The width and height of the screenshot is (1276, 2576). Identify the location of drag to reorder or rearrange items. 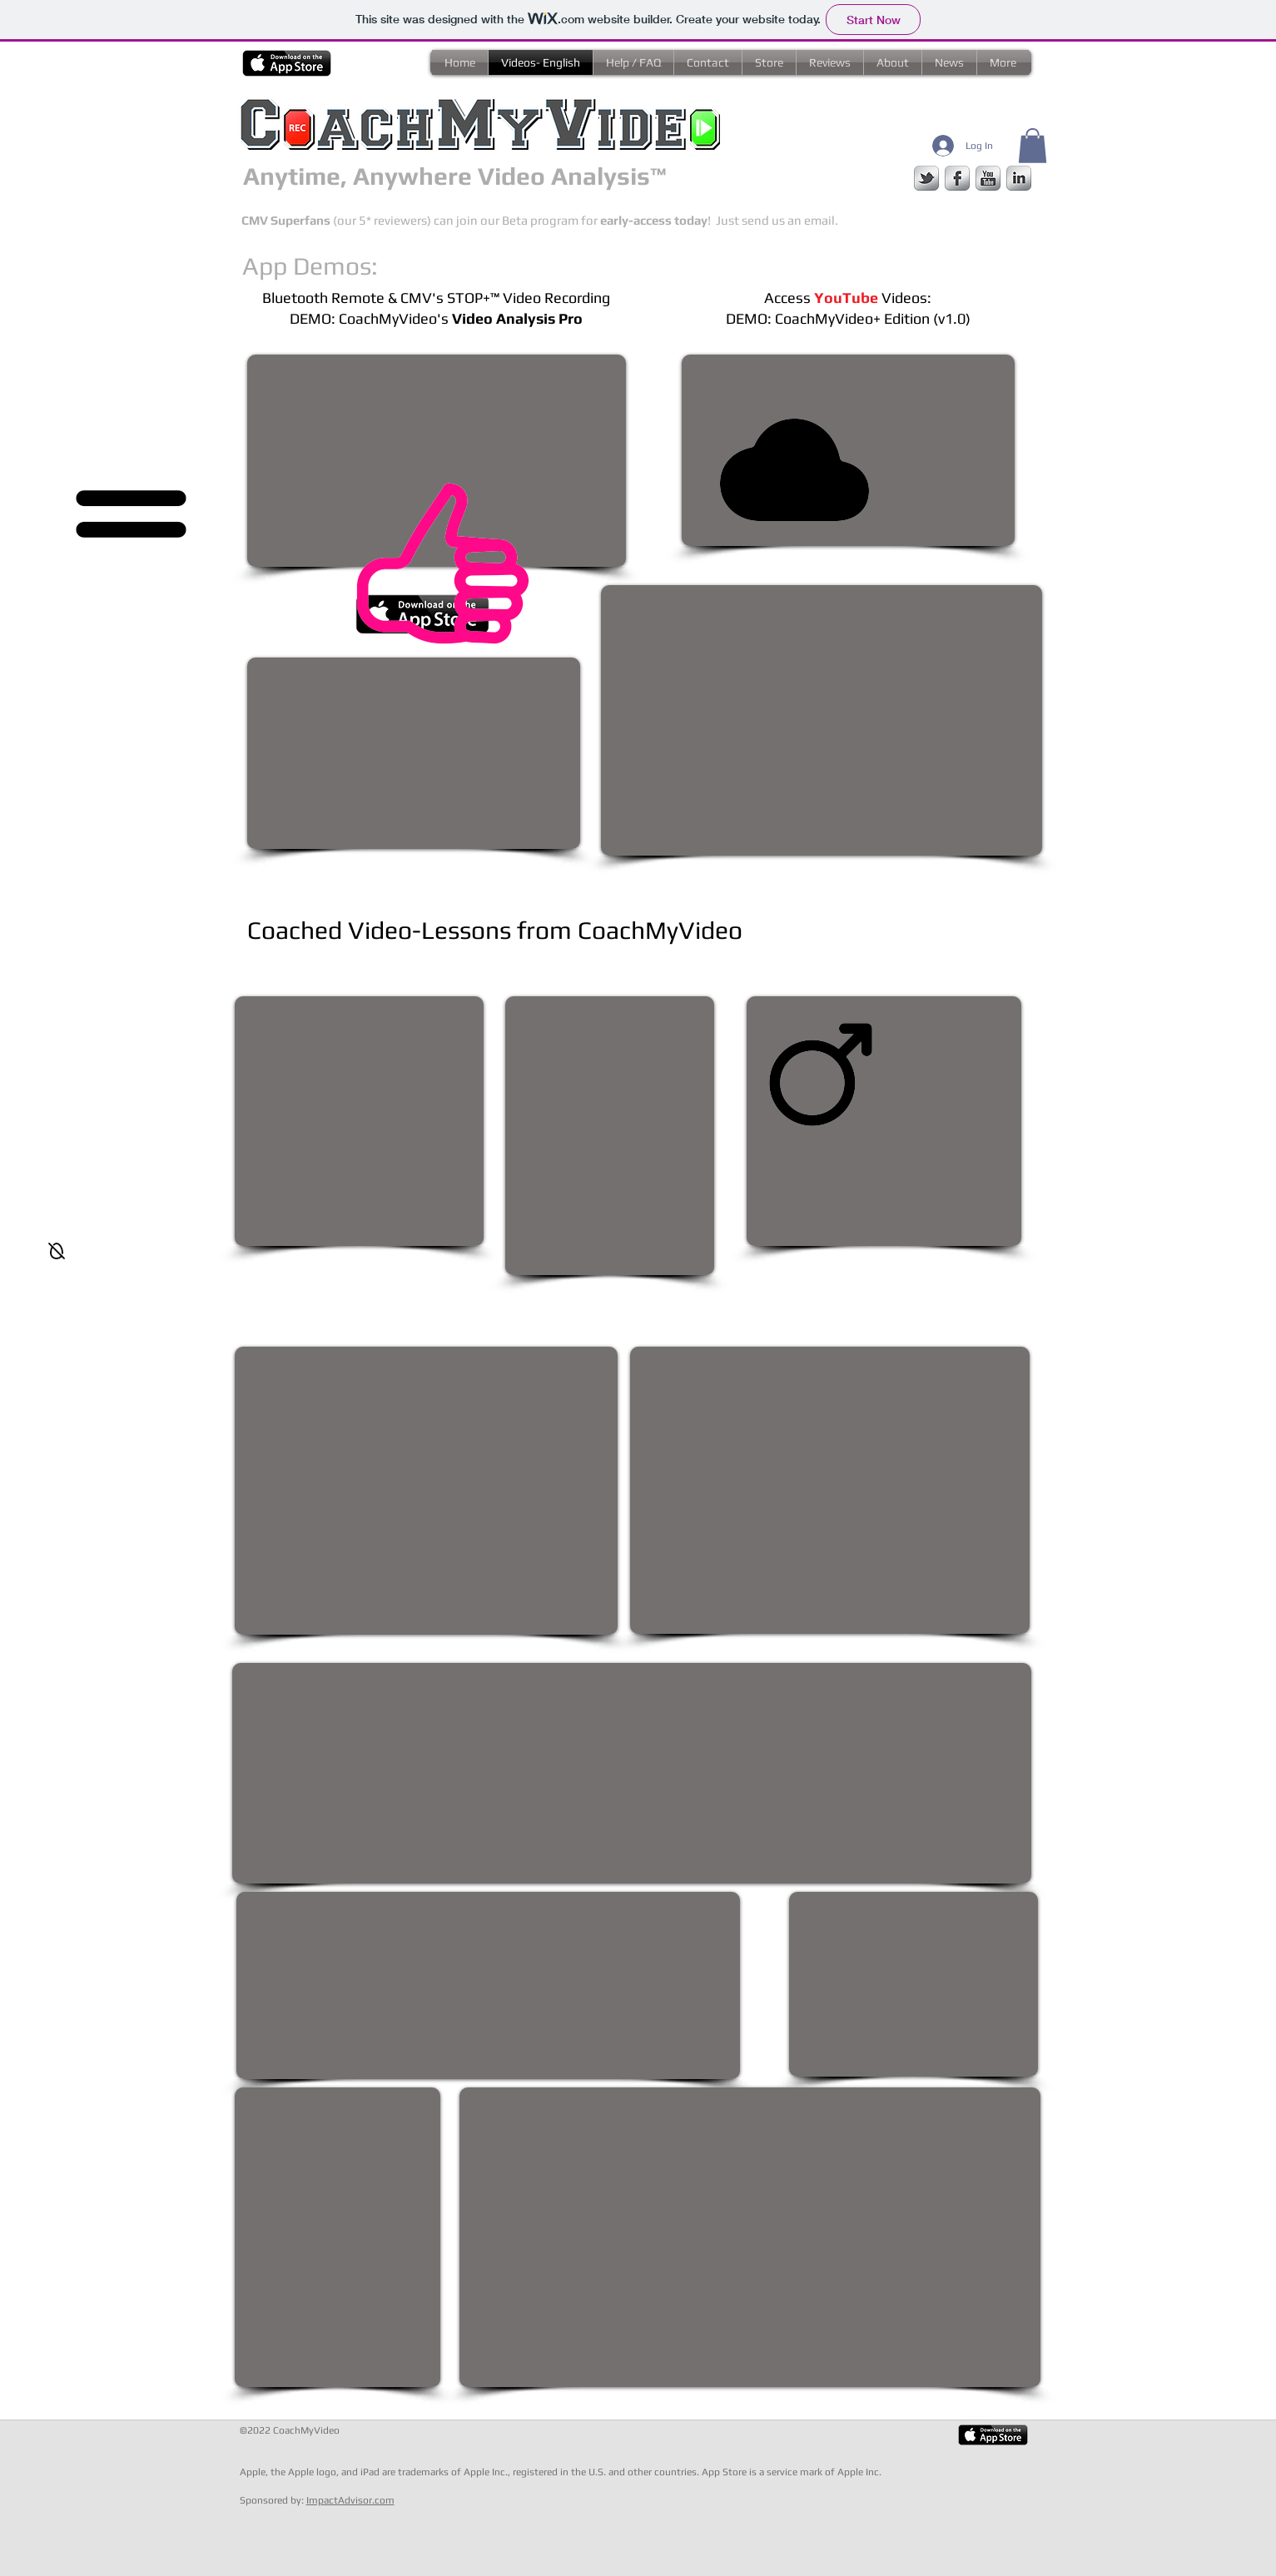
(131, 514).